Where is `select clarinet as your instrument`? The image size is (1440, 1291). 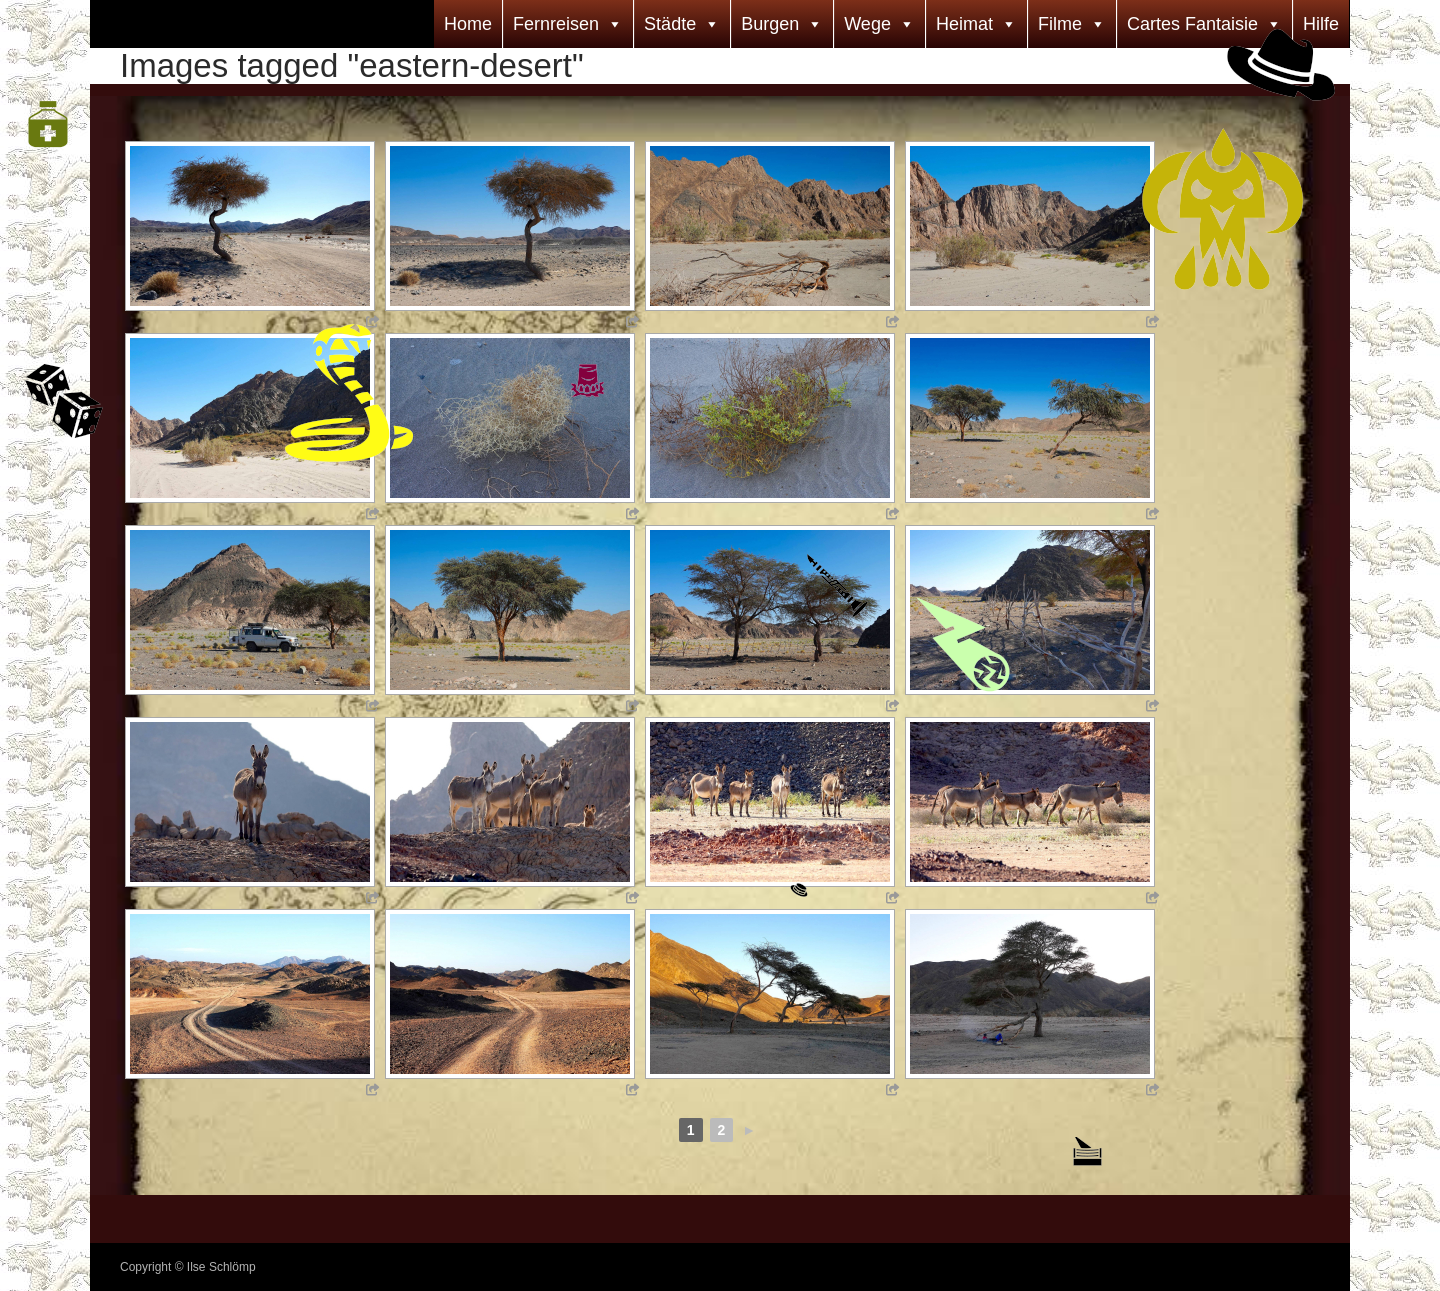
select clarinet as your instrument is located at coordinates (837, 585).